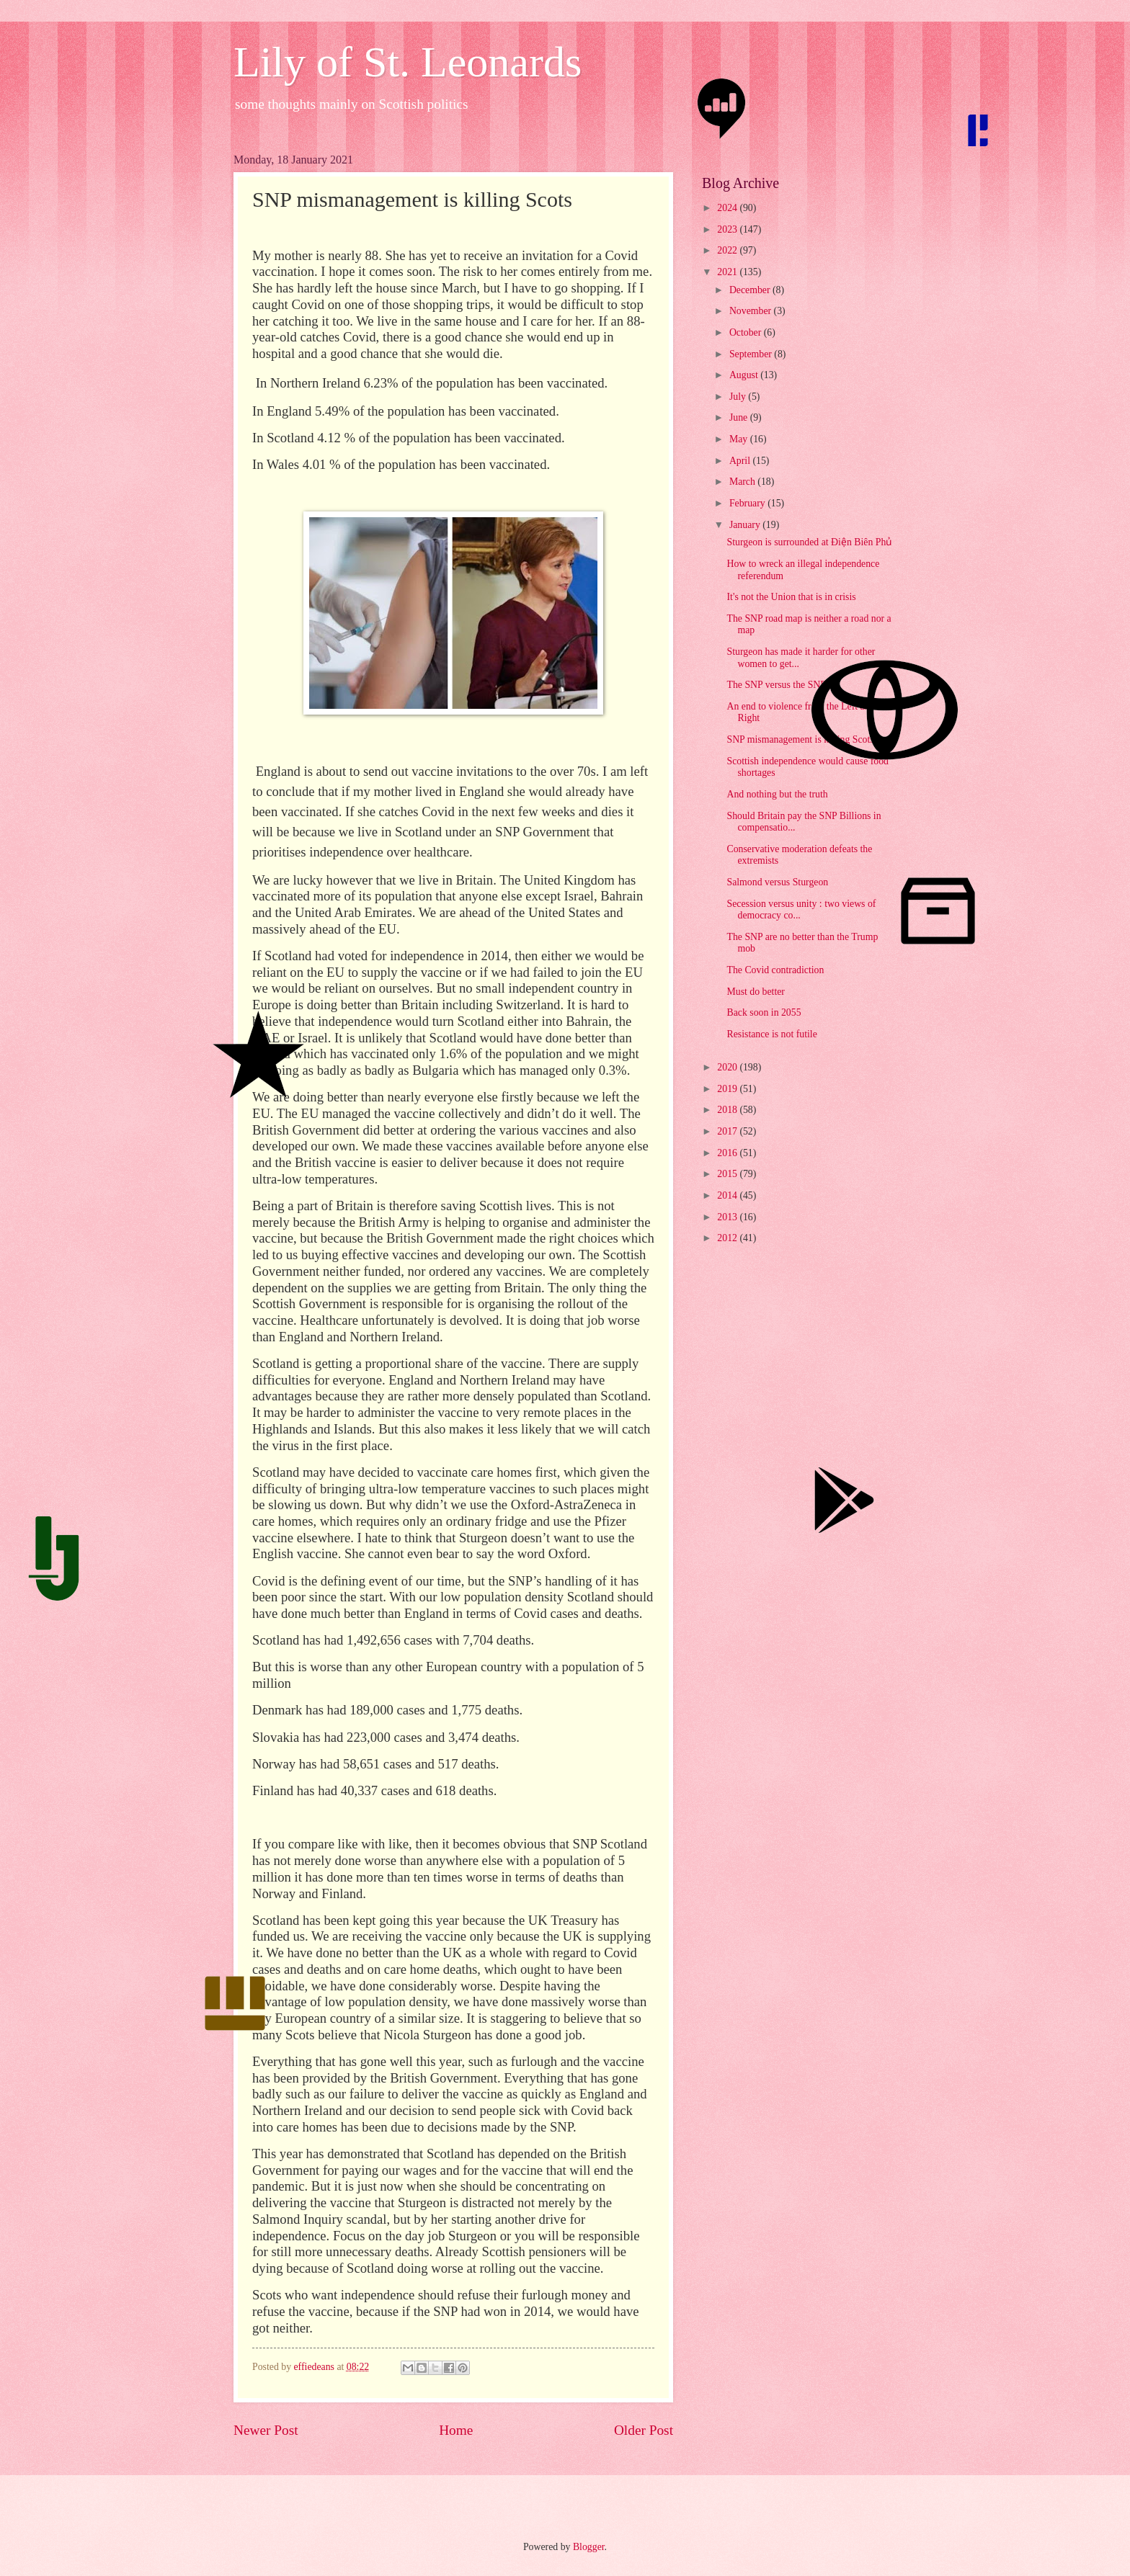  Describe the element at coordinates (884, 710) in the screenshot. I see `Toyota brand logo` at that location.